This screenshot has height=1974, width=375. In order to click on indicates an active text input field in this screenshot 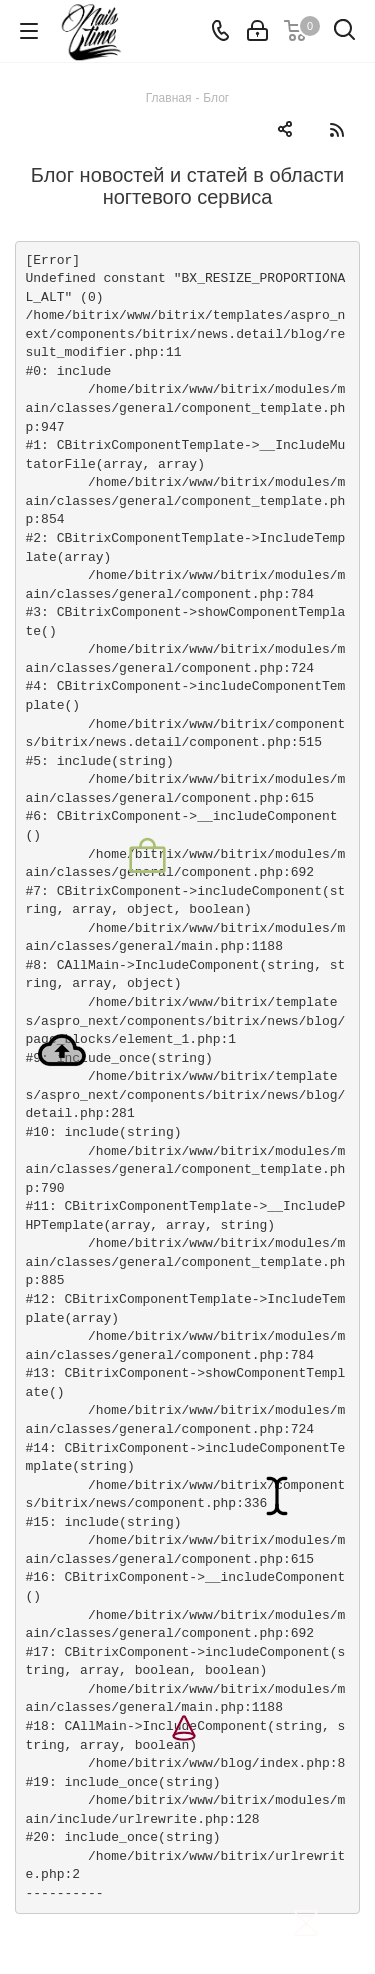, I will do `click(277, 1496)`.